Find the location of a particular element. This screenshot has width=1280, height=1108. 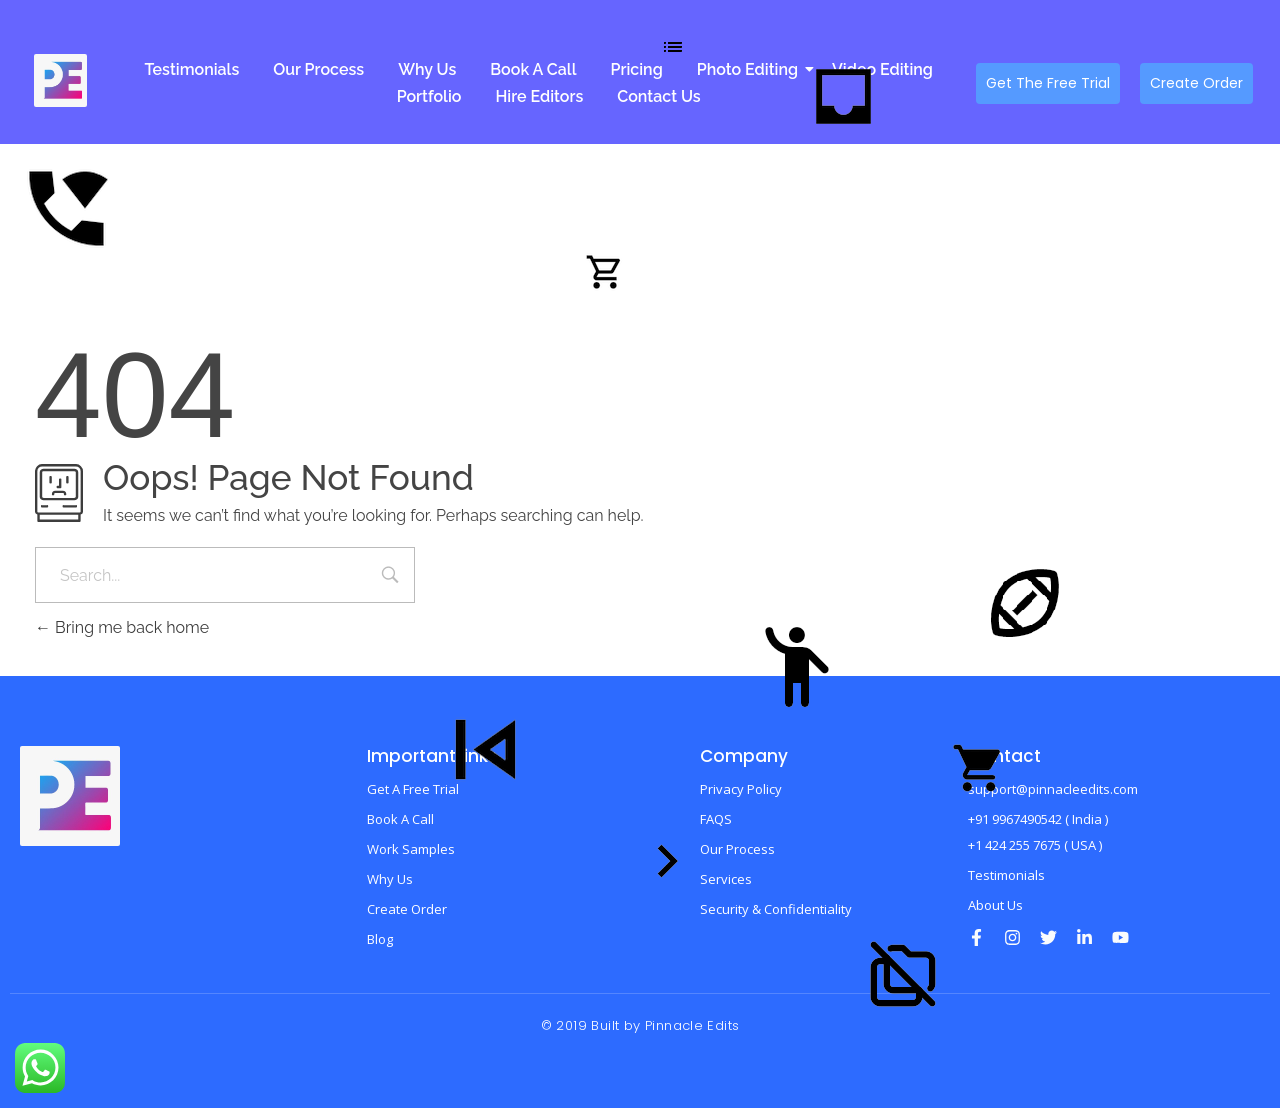

access your inbox is located at coordinates (843, 96).